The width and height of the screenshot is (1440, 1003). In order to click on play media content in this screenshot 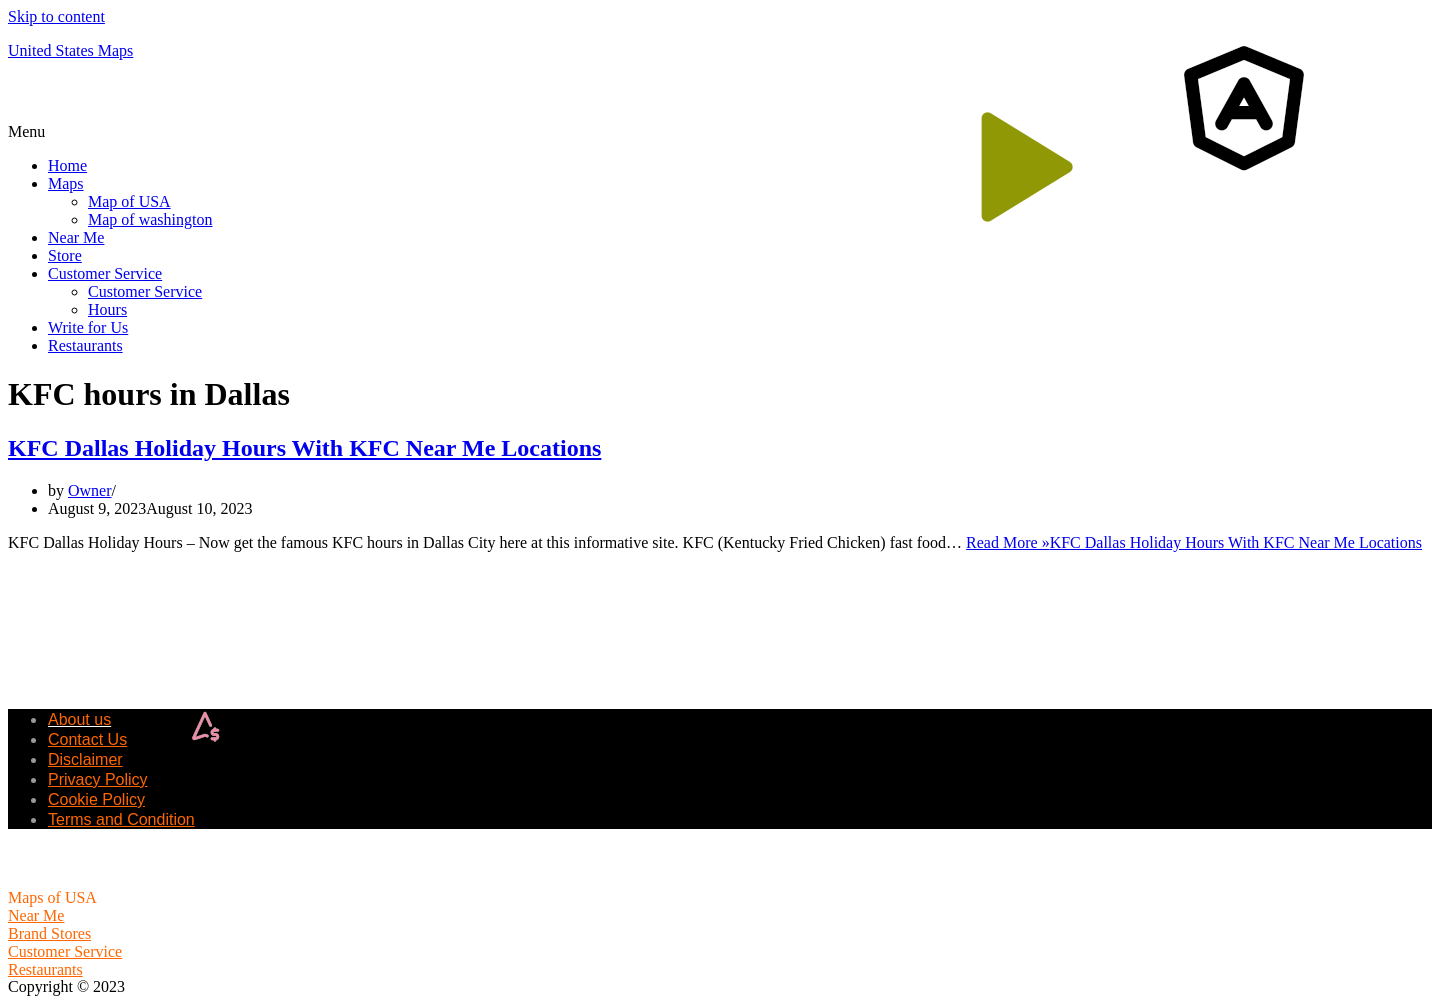, I will do `click(1018, 167)`.